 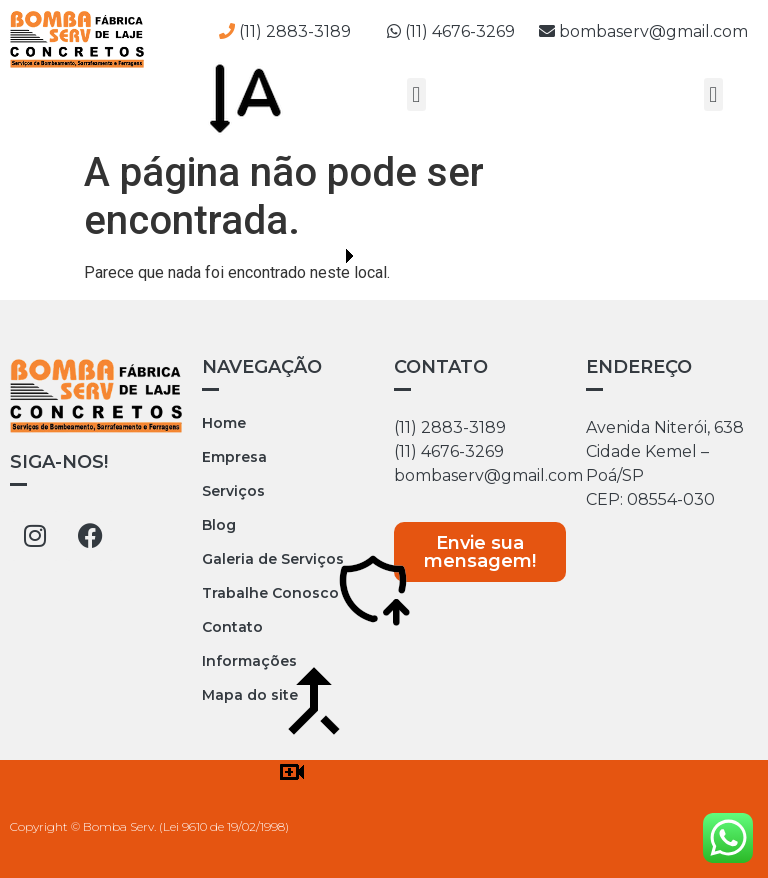 What do you see at coordinates (349, 256) in the screenshot?
I see `navigate to the next item or screen` at bounding box center [349, 256].